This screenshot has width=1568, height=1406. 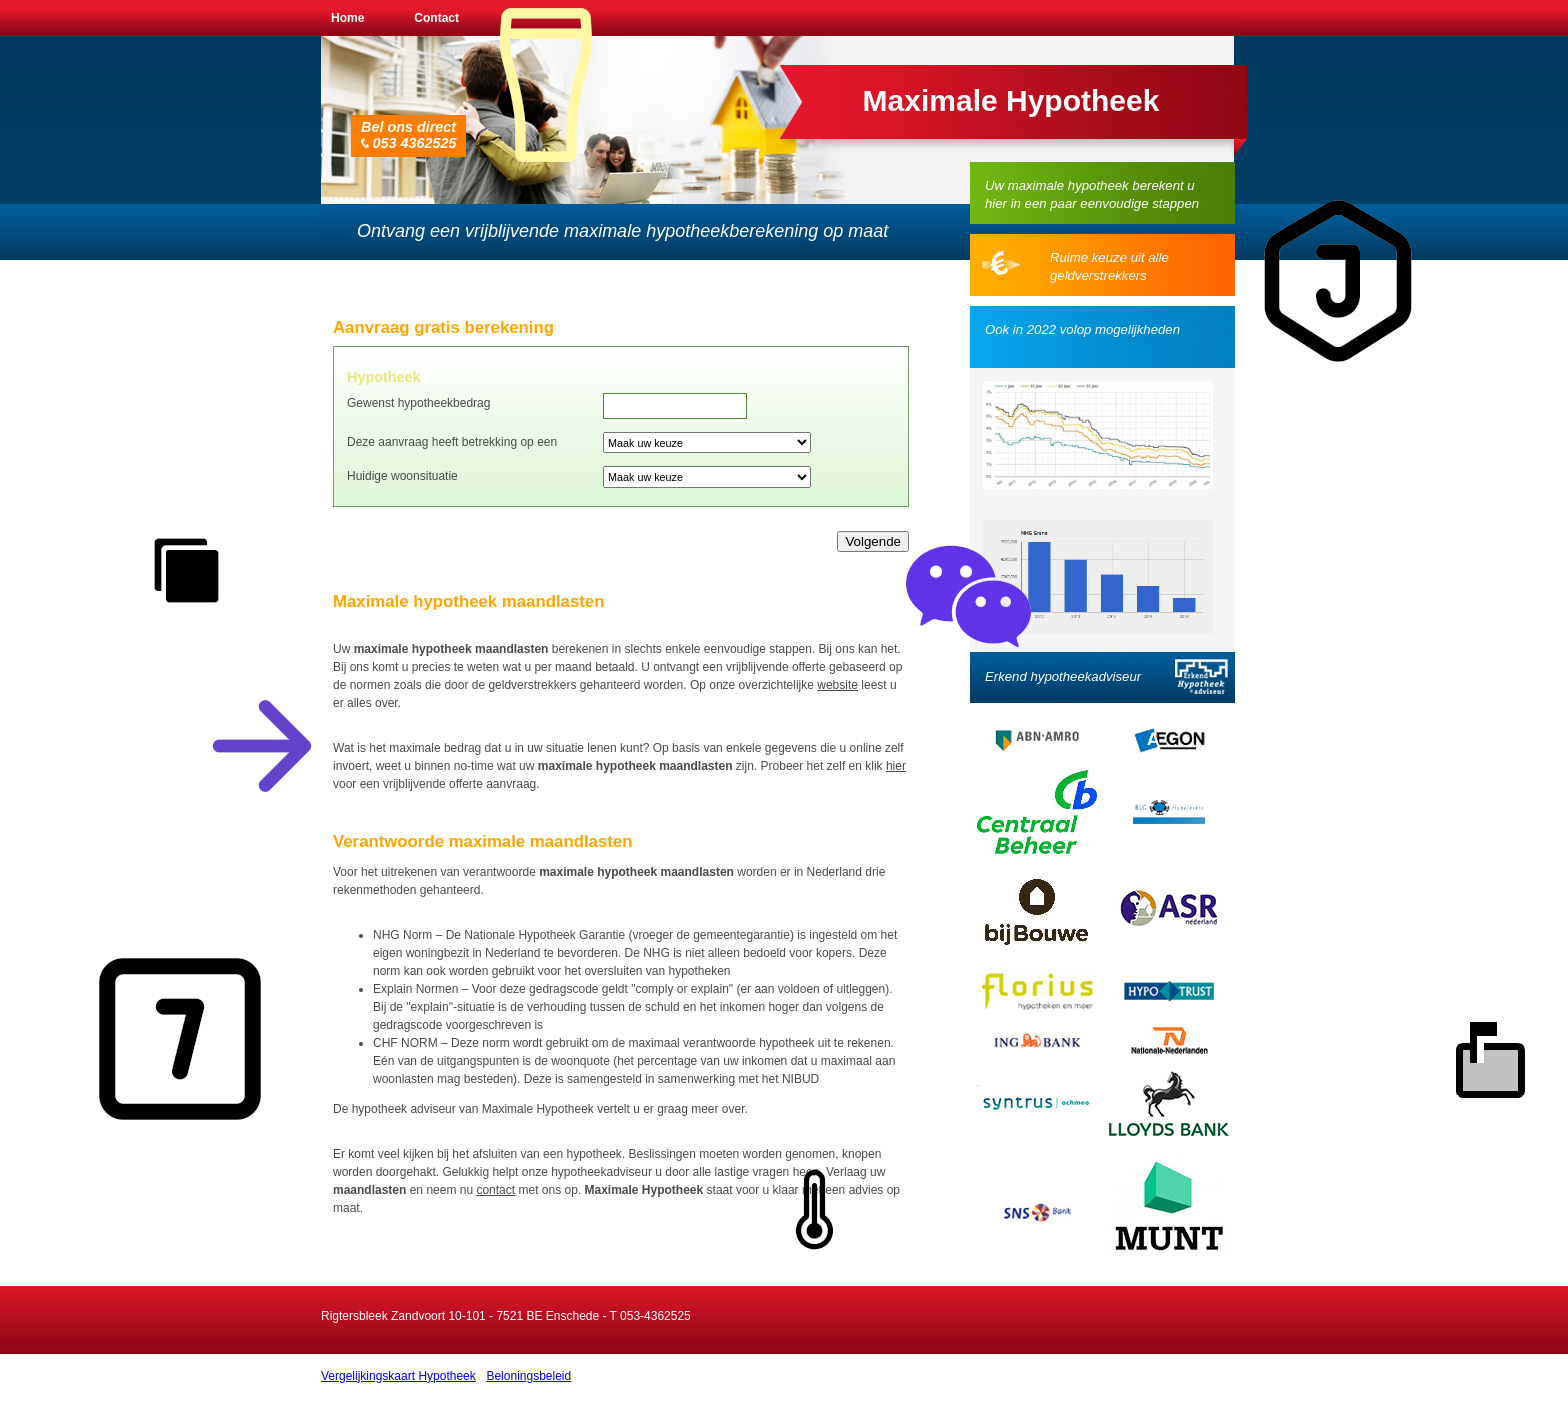 I want to click on indicates new mail in your mailbox, so click(x=1490, y=1063).